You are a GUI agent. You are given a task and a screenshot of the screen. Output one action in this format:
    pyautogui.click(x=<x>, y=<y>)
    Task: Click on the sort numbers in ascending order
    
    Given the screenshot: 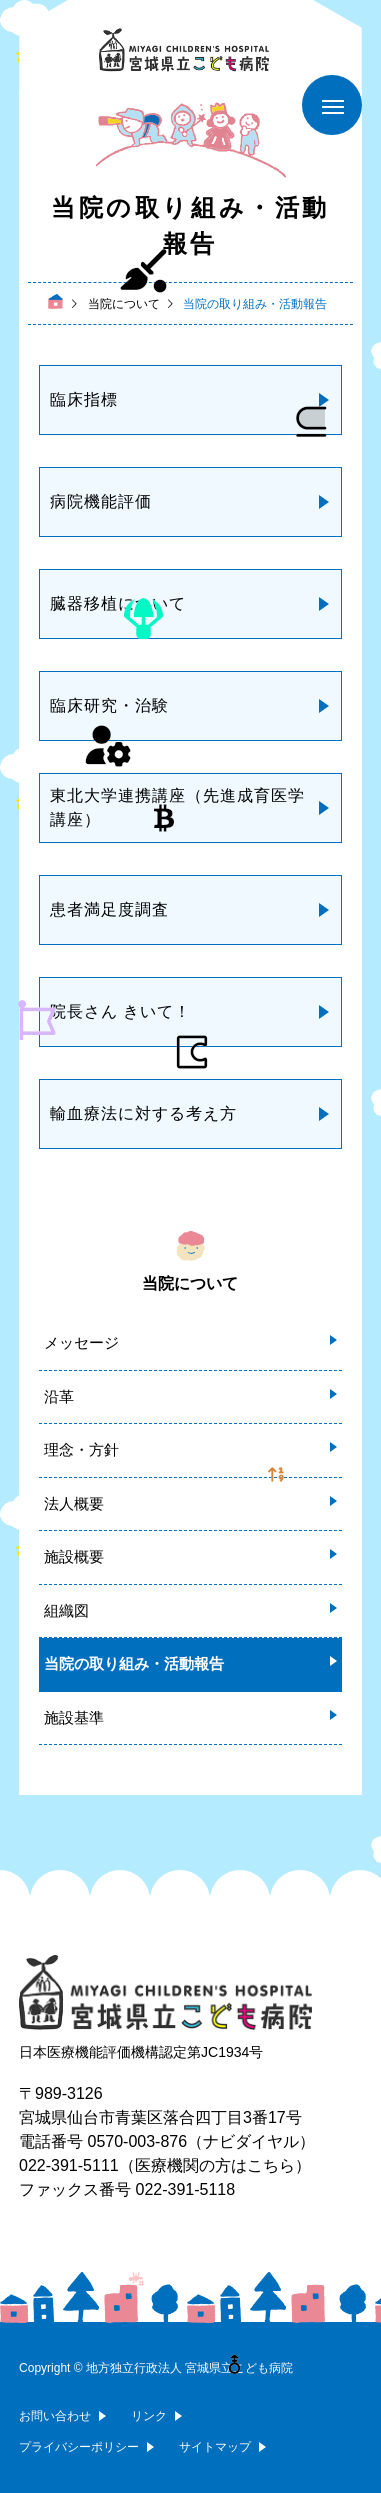 What is the action you would take?
    pyautogui.click(x=276, y=1474)
    